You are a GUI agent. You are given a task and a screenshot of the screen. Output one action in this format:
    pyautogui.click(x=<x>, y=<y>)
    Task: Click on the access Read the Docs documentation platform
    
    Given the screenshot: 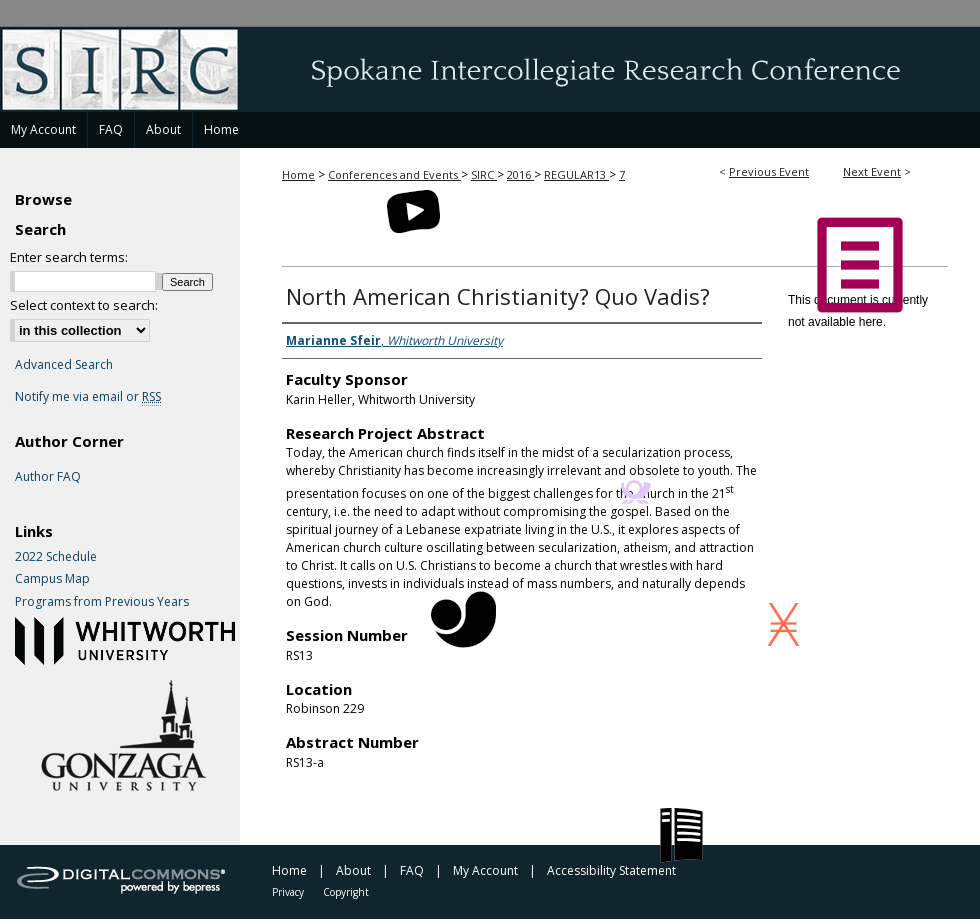 What is the action you would take?
    pyautogui.click(x=681, y=835)
    